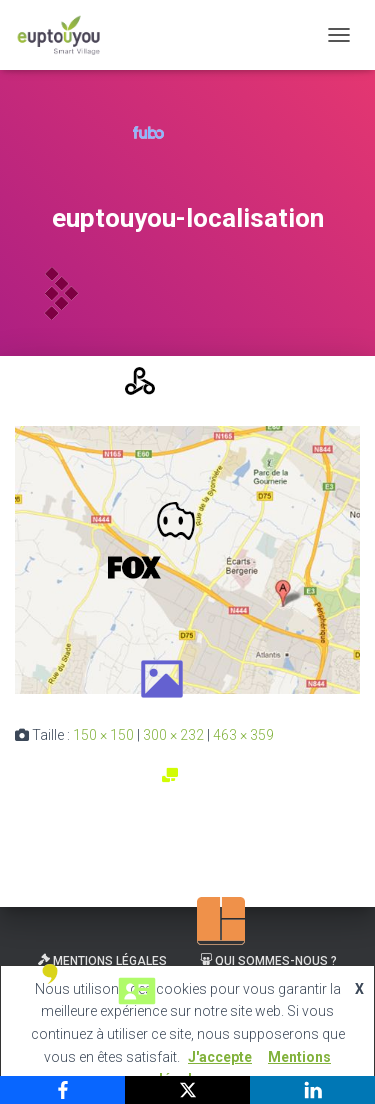  Describe the element at coordinates (61, 293) in the screenshot. I see `open TestRail test management platform` at that location.